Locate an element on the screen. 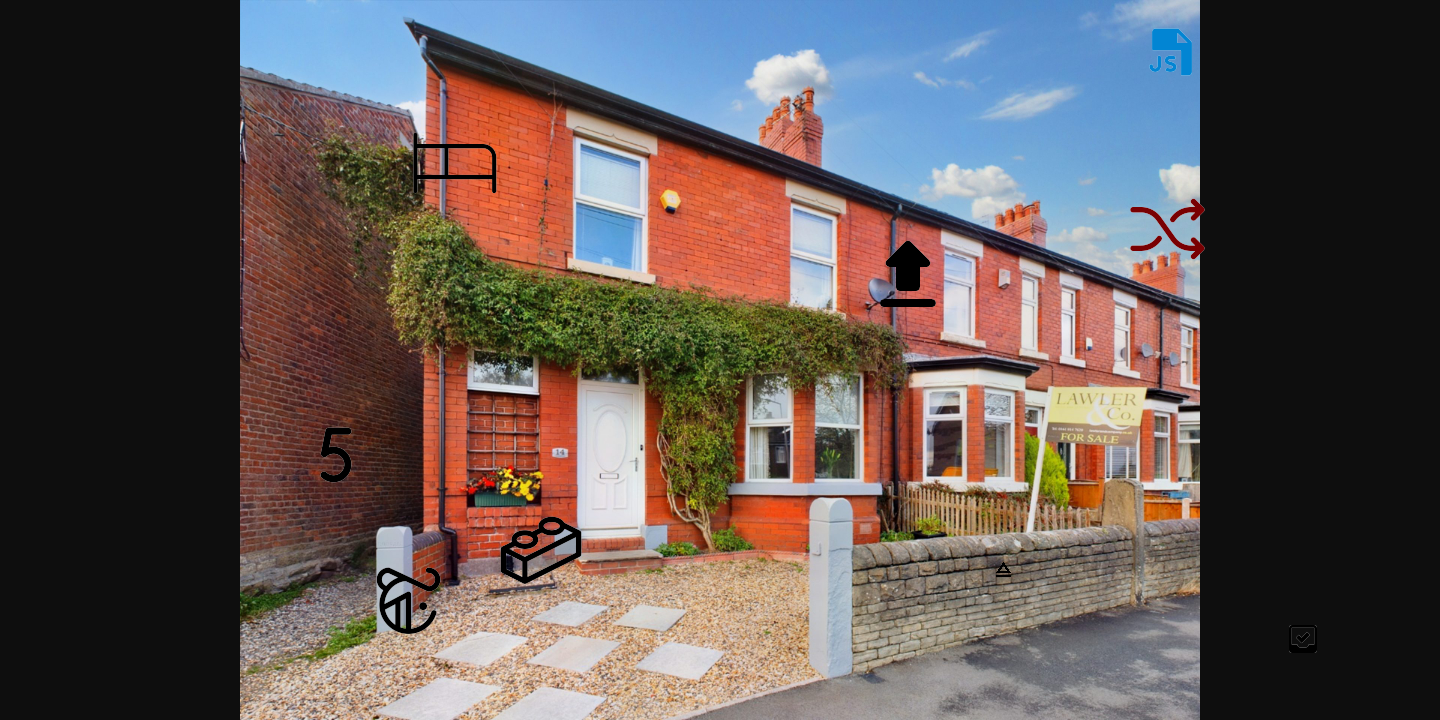 This screenshot has height=720, width=1440. eject a disc or removable media is located at coordinates (1003, 569).